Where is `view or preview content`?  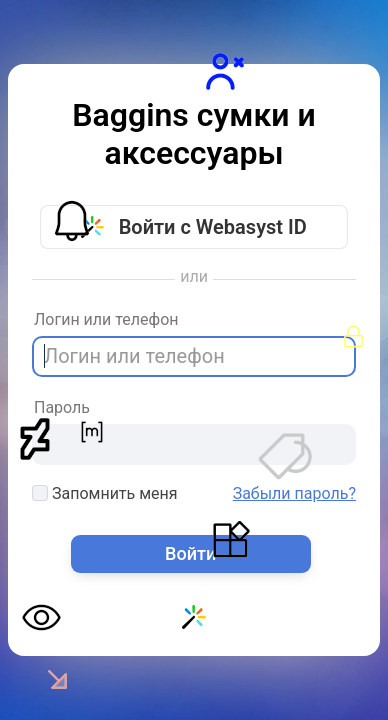
view or preview content is located at coordinates (41, 617).